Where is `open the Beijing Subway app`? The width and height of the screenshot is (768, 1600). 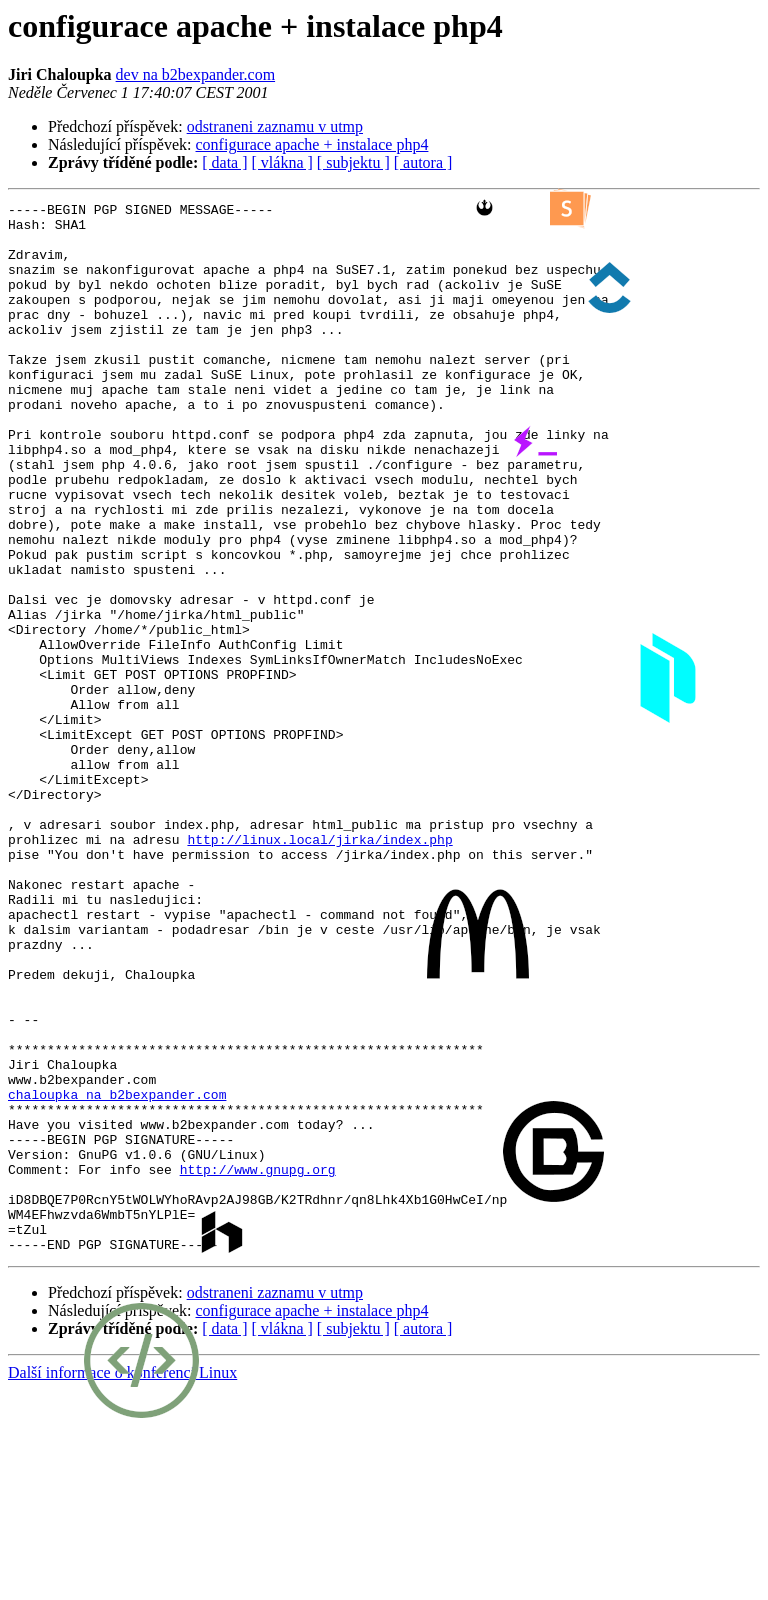 open the Beijing Subway app is located at coordinates (553, 1151).